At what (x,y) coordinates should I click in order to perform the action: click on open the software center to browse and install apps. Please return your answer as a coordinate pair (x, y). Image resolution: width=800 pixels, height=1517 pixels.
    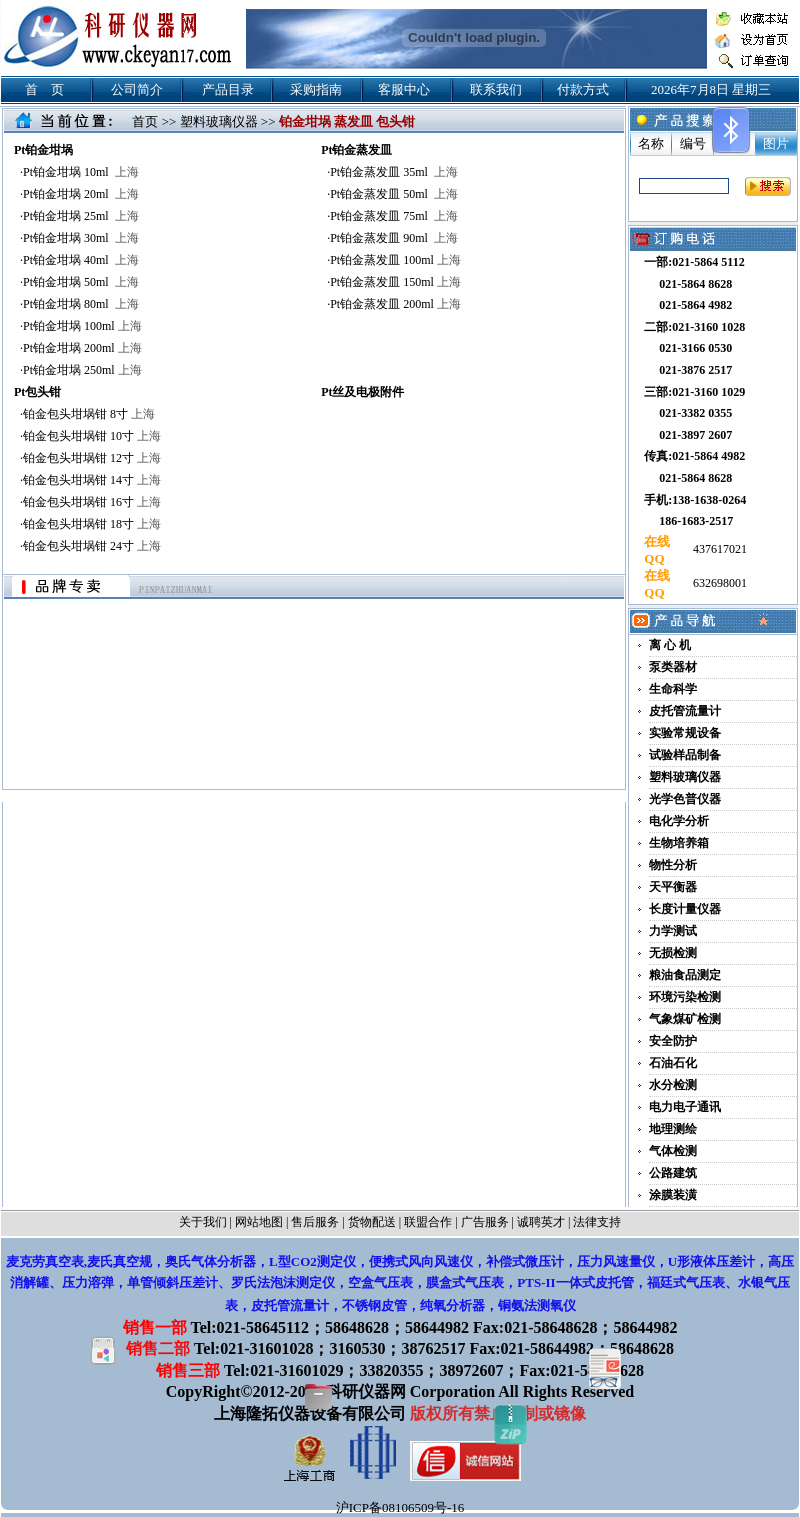
    Looking at the image, I should click on (103, 1350).